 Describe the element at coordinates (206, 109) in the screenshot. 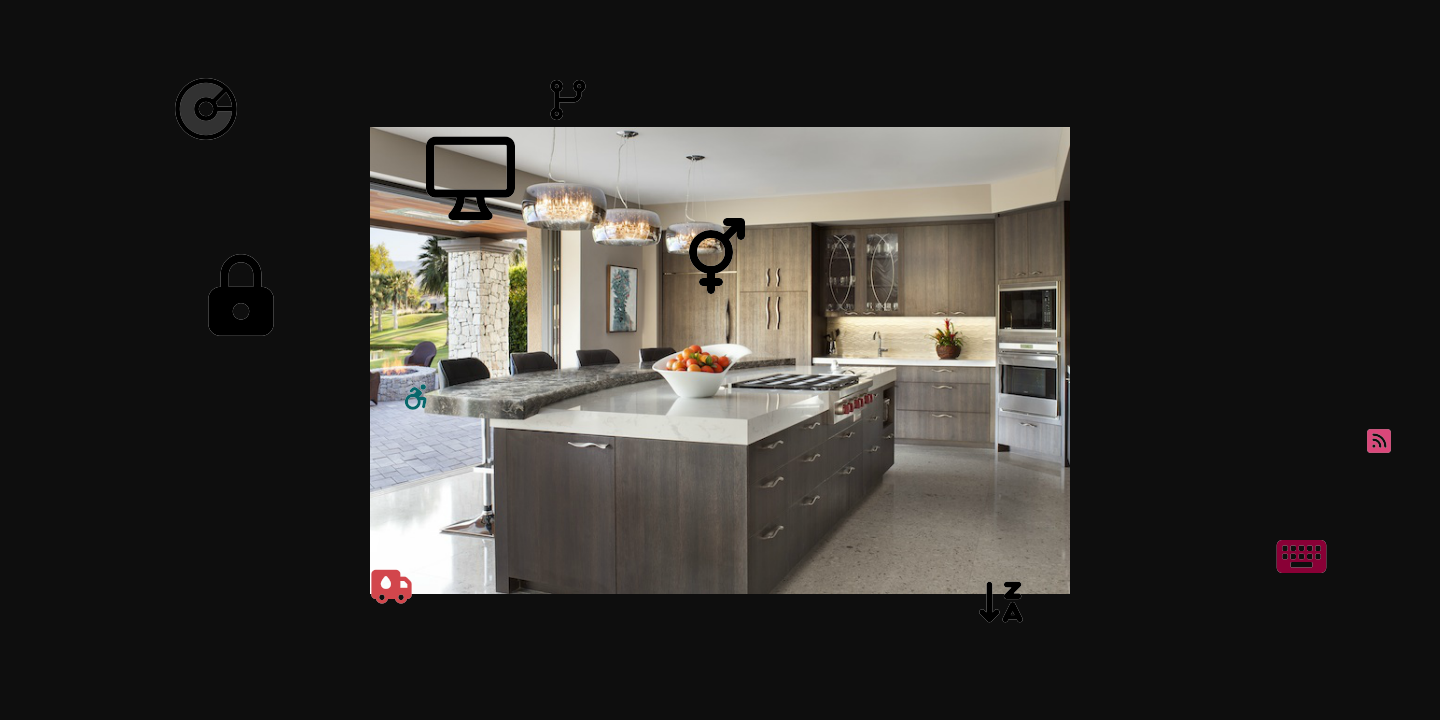

I see `play or access music library` at that location.